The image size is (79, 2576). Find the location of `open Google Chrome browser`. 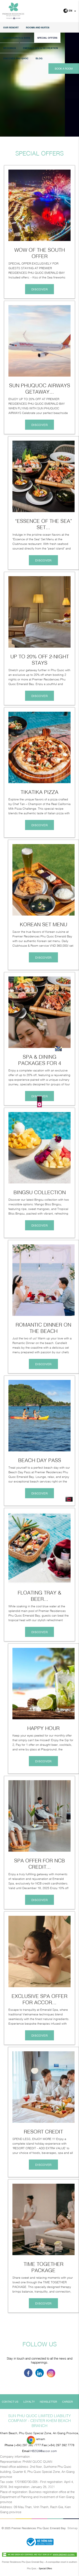

open Google Chrome browser is located at coordinates (31, 2440).